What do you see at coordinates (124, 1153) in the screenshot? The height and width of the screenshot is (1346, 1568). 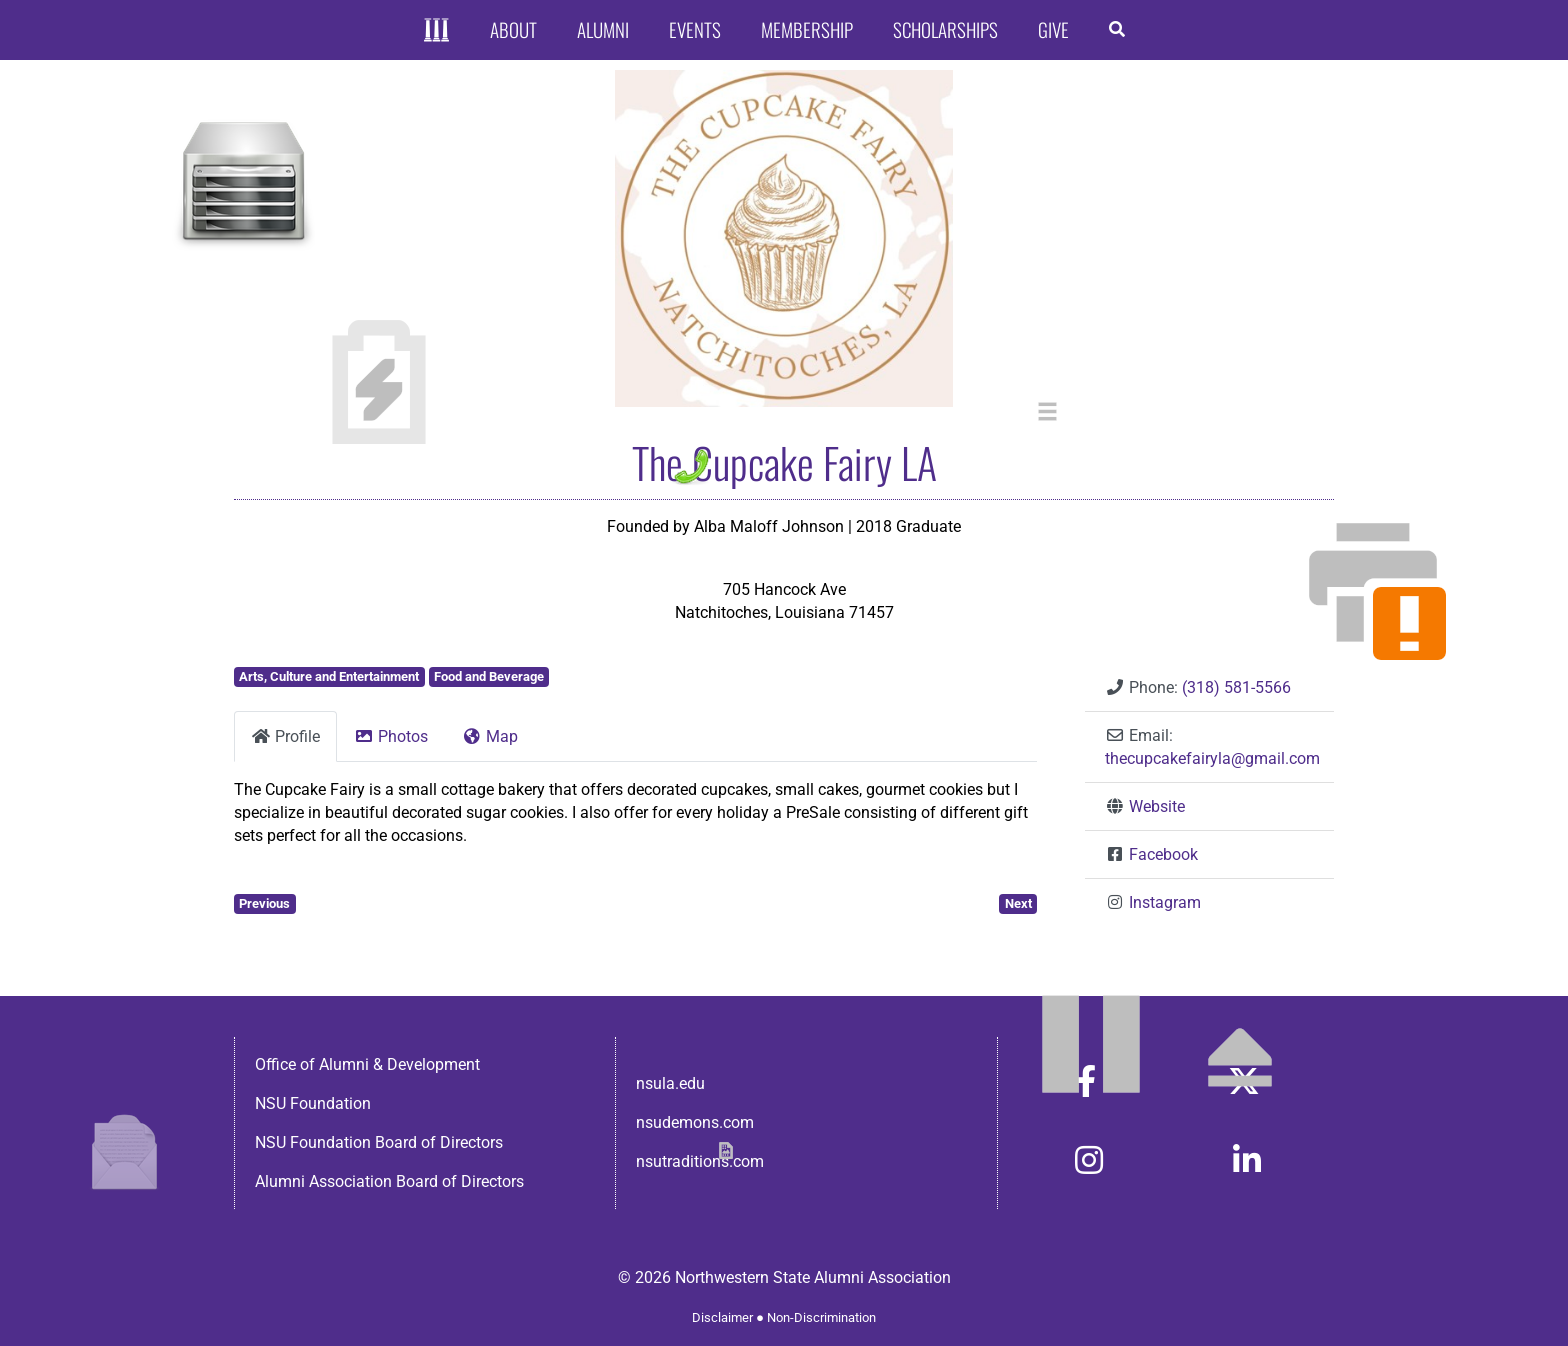 I see `indicates an email has been read` at bounding box center [124, 1153].